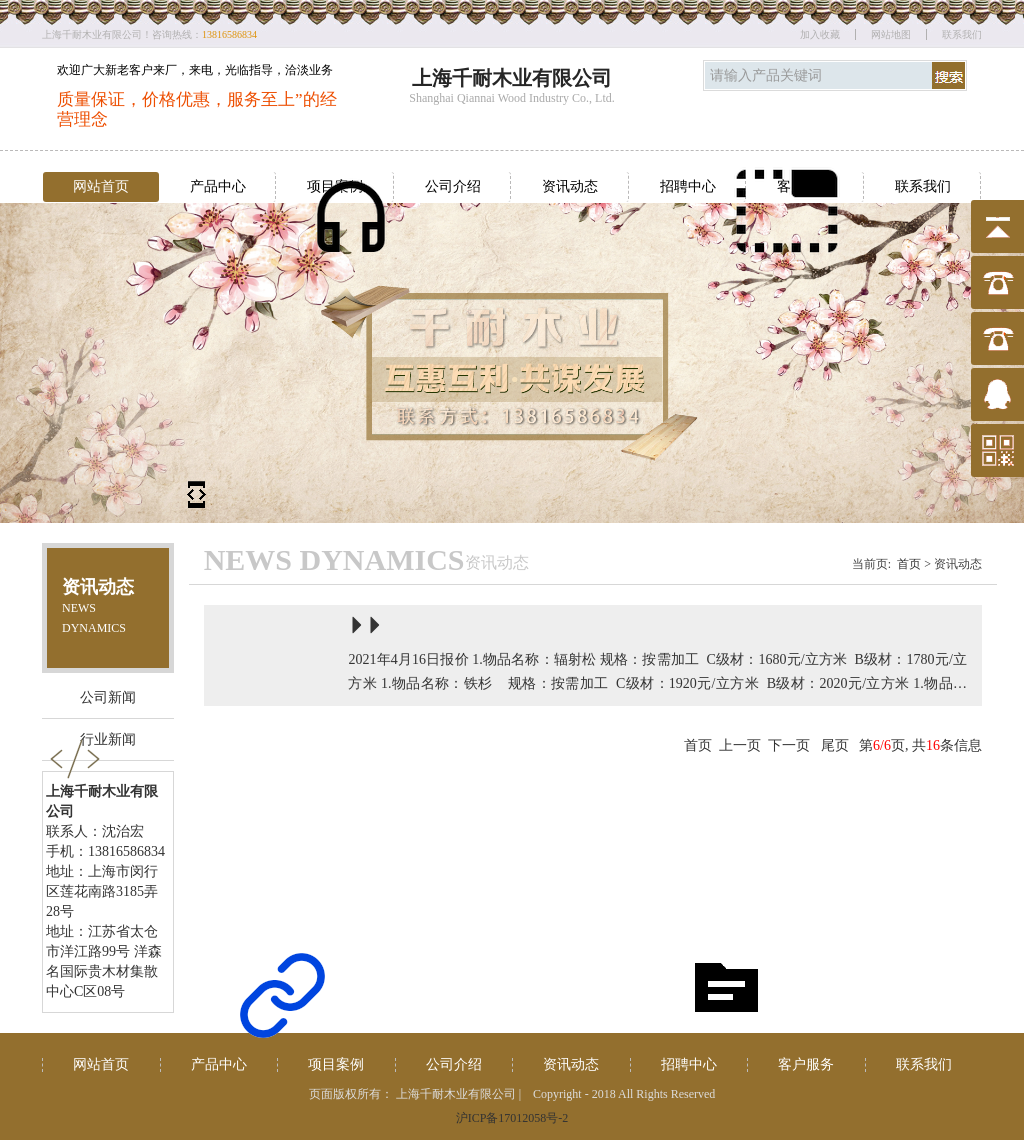 This screenshot has height=1140, width=1024. What do you see at coordinates (787, 211) in the screenshot?
I see `an inactive or background browser tab` at bounding box center [787, 211].